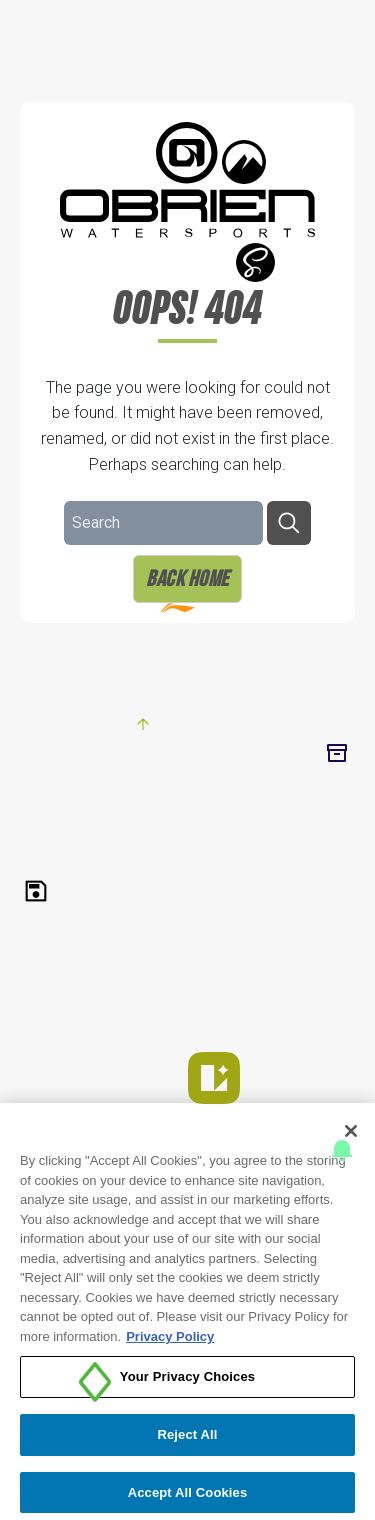 The image size is (375, 1520). What do you see at coordinates (177, 607) in the screenshot?
I see `li-ning brand logo` at bounding box center [177, 607].